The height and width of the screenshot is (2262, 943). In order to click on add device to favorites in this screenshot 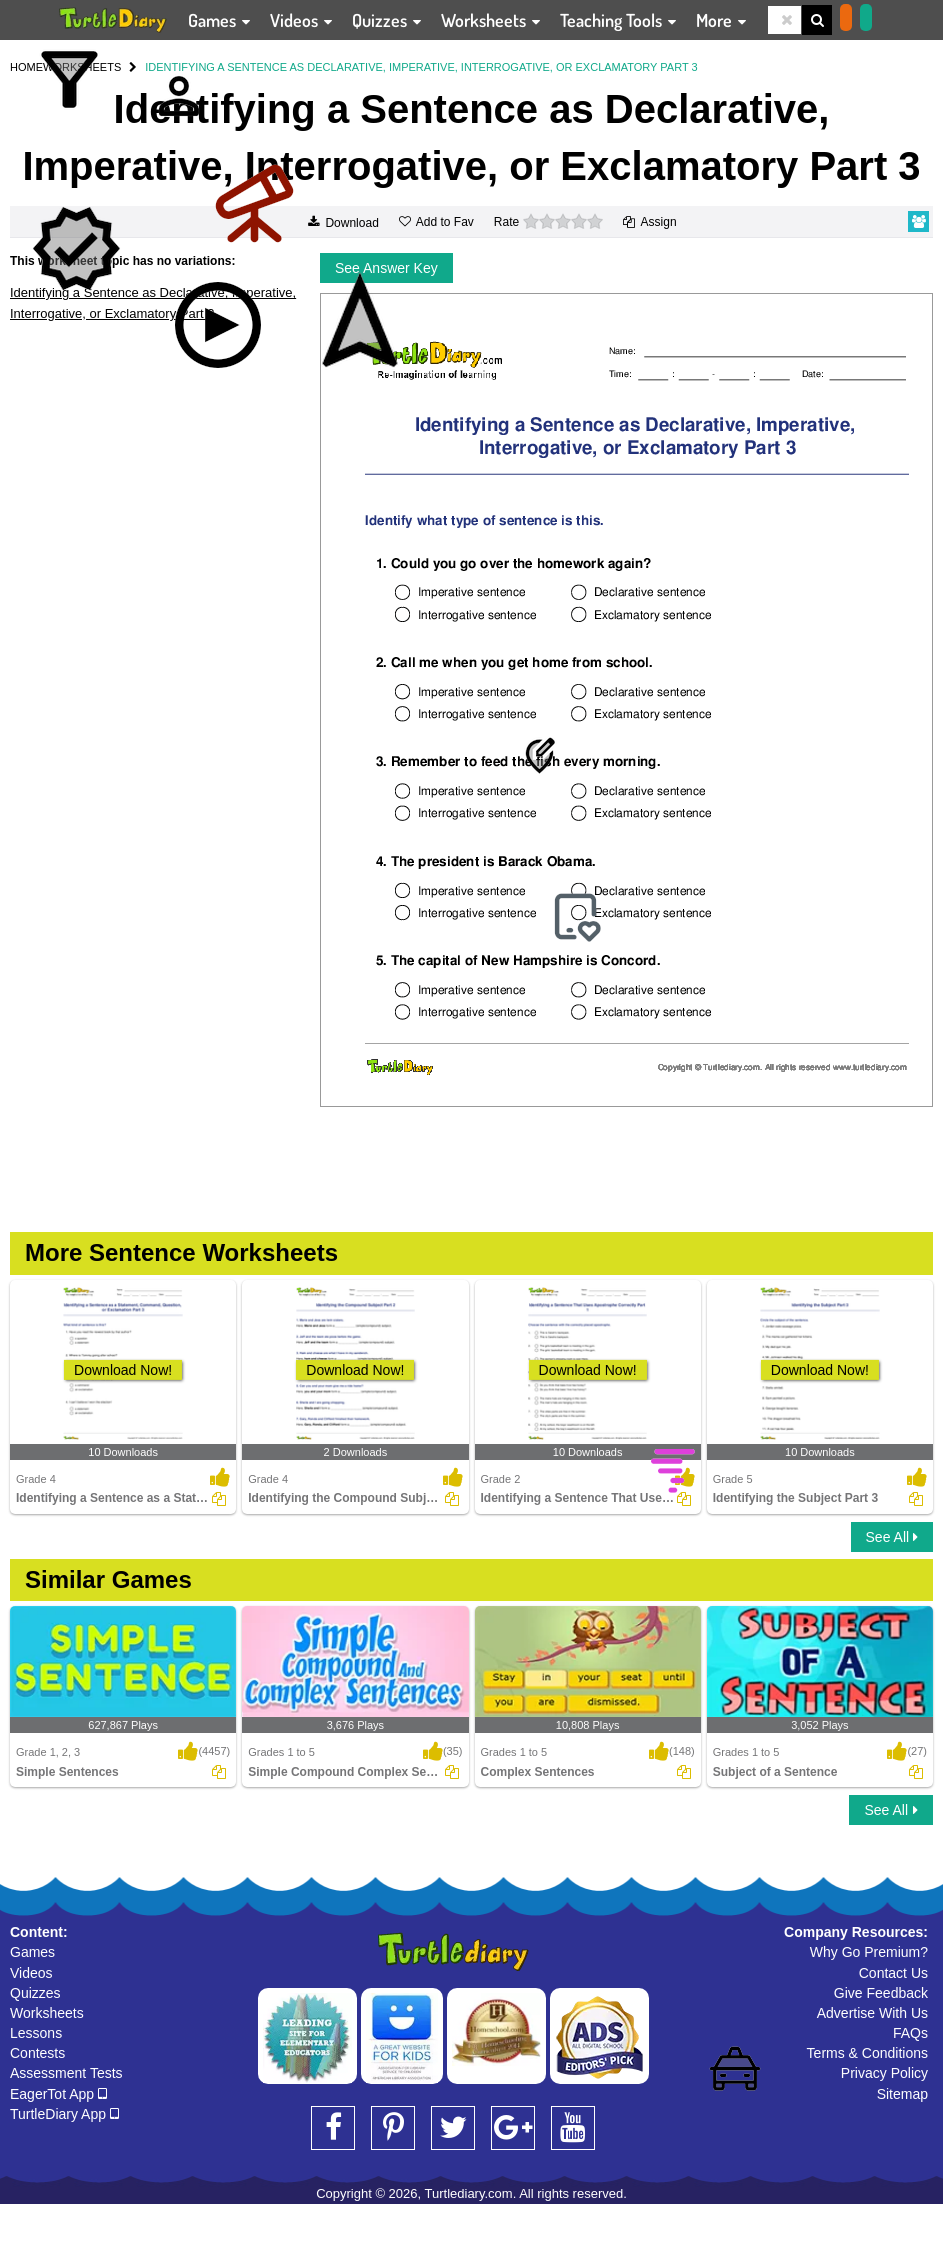, I will do `click(575, 916)`.